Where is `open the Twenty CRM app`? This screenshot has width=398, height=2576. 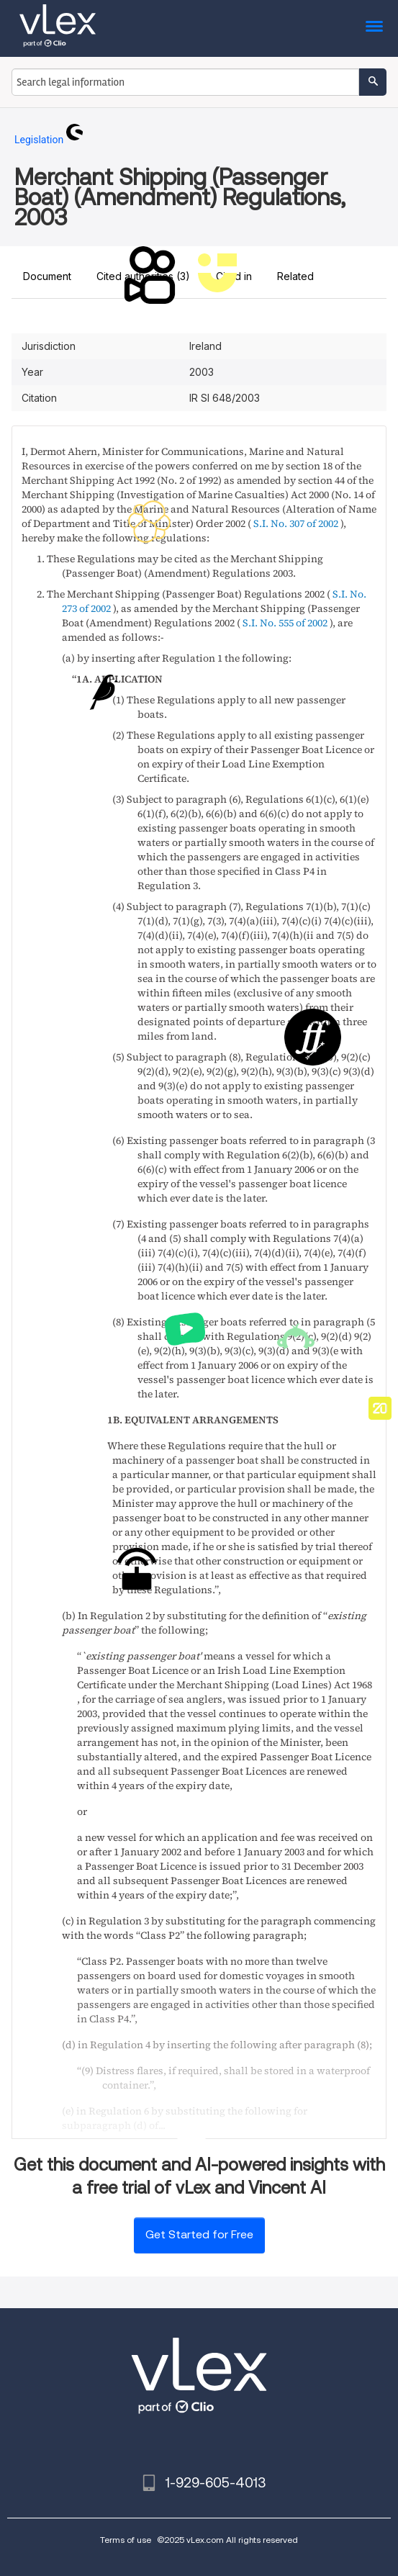
open the Twenty CRM app is located at coordinates (380, 1408).